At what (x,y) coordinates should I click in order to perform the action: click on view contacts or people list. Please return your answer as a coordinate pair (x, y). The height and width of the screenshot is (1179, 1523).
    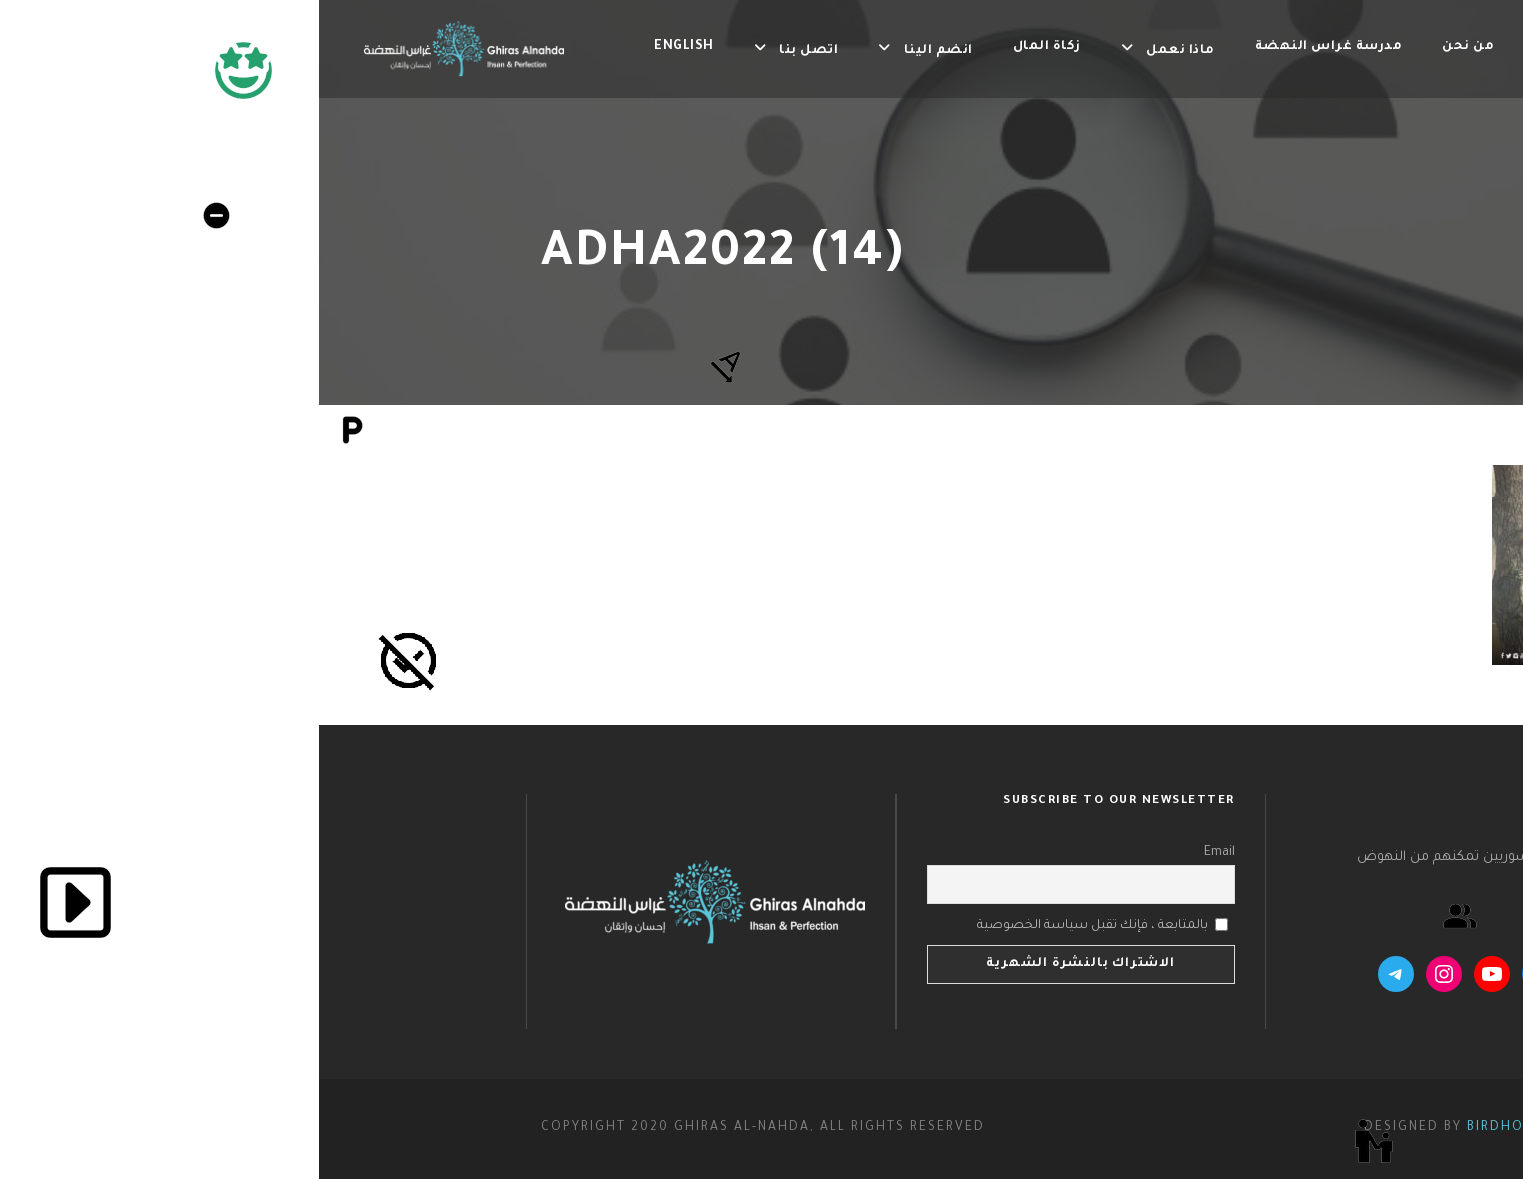
    Looking at the image, I should click on (1460, 916).